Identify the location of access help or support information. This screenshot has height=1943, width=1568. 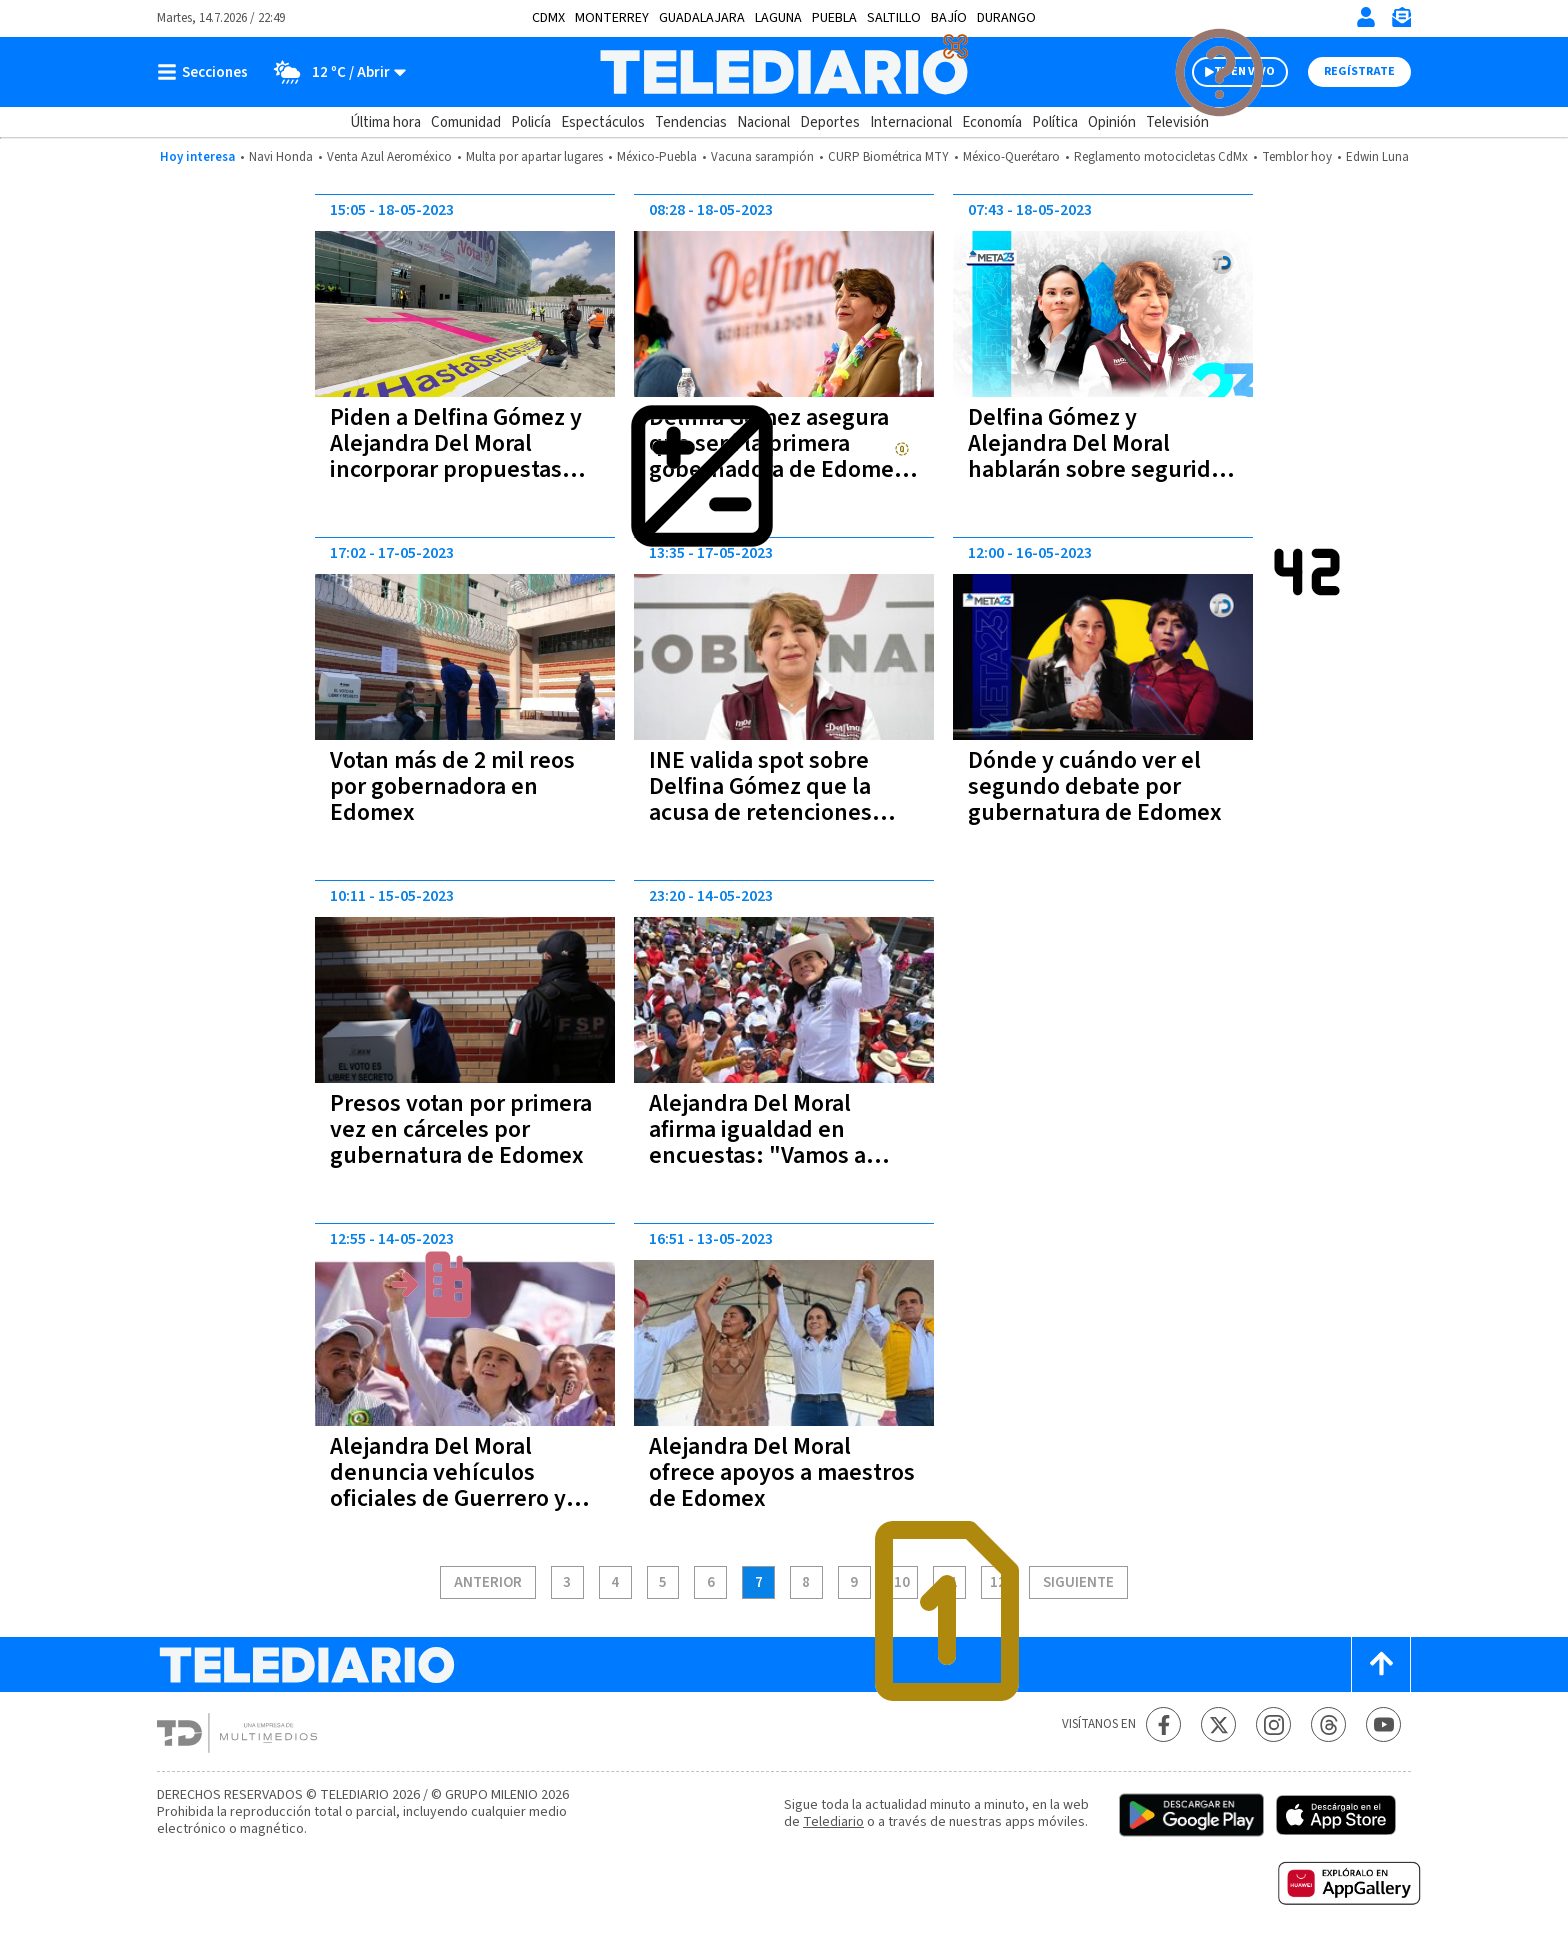
(1219, 72).